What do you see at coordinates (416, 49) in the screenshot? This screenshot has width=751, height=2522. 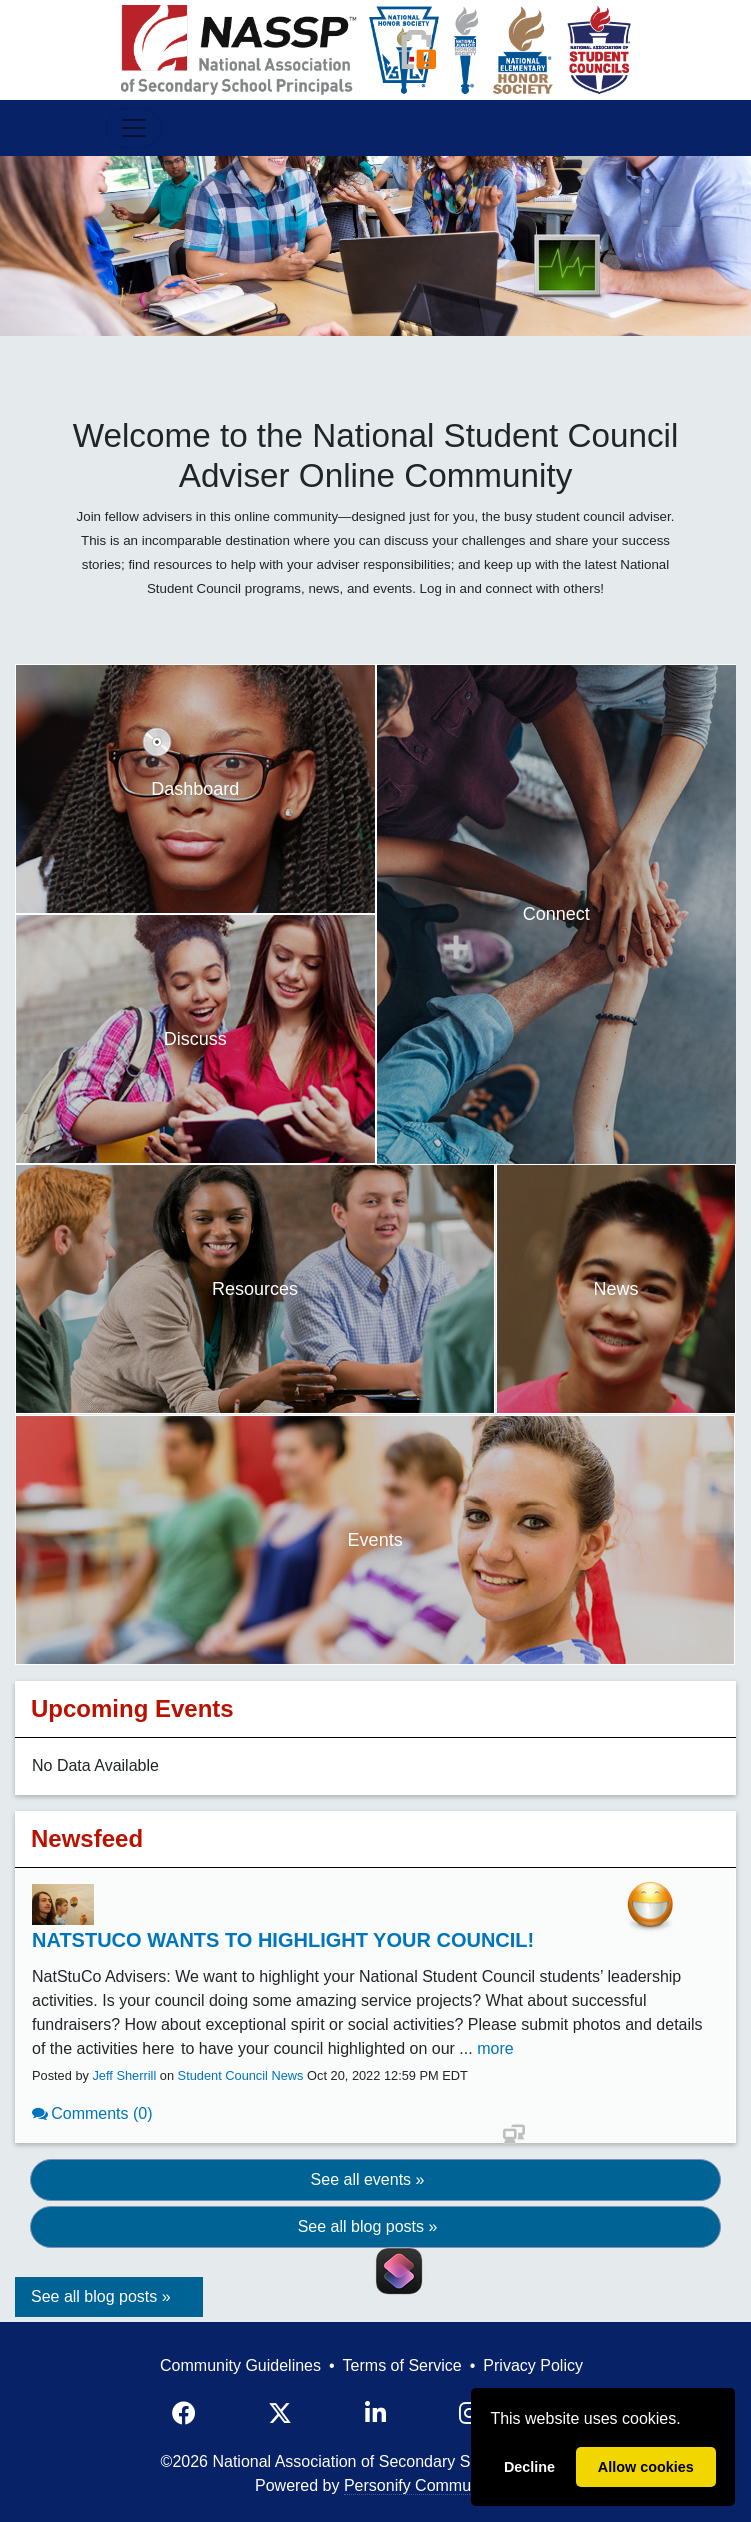 I see `indicates low battery warning` at bounding box center [416, 49].